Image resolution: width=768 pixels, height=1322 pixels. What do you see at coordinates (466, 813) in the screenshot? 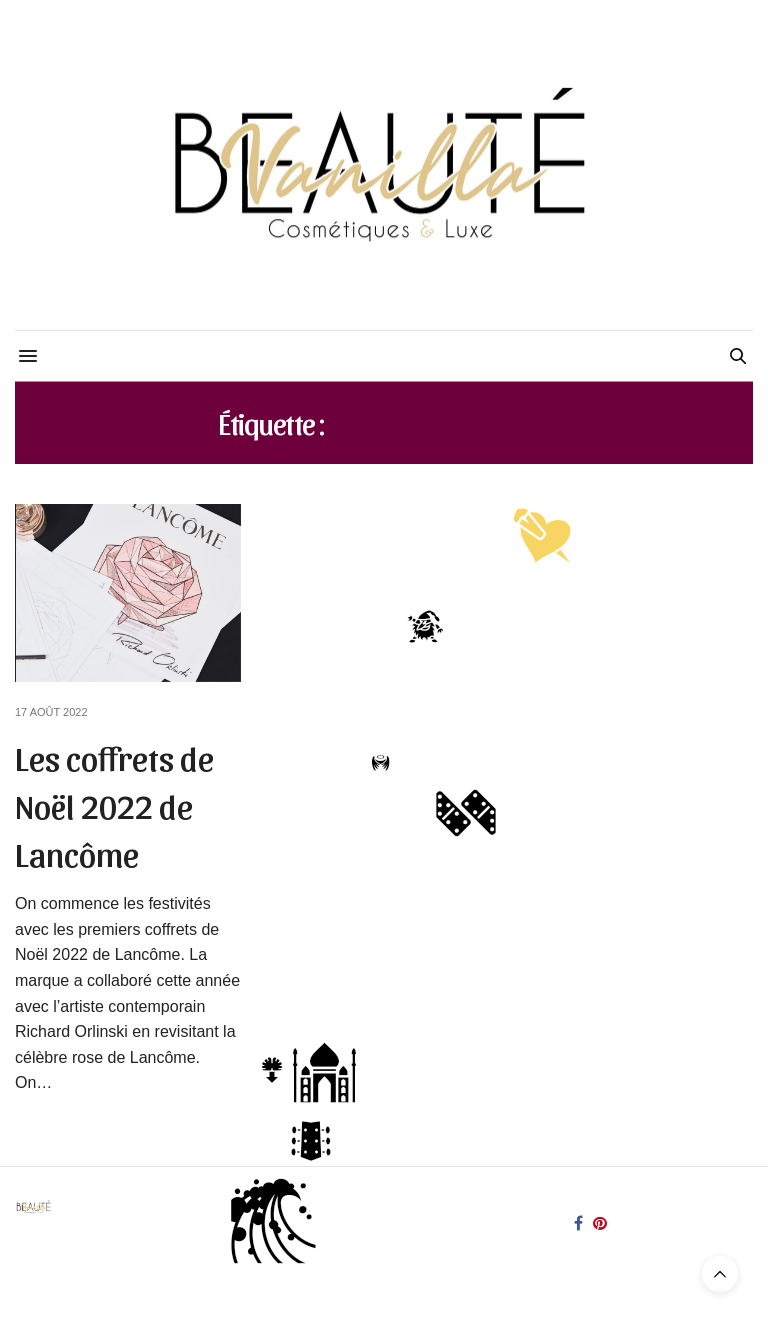
I see `access domino or tile-based games` at bounding box center [466, 813].